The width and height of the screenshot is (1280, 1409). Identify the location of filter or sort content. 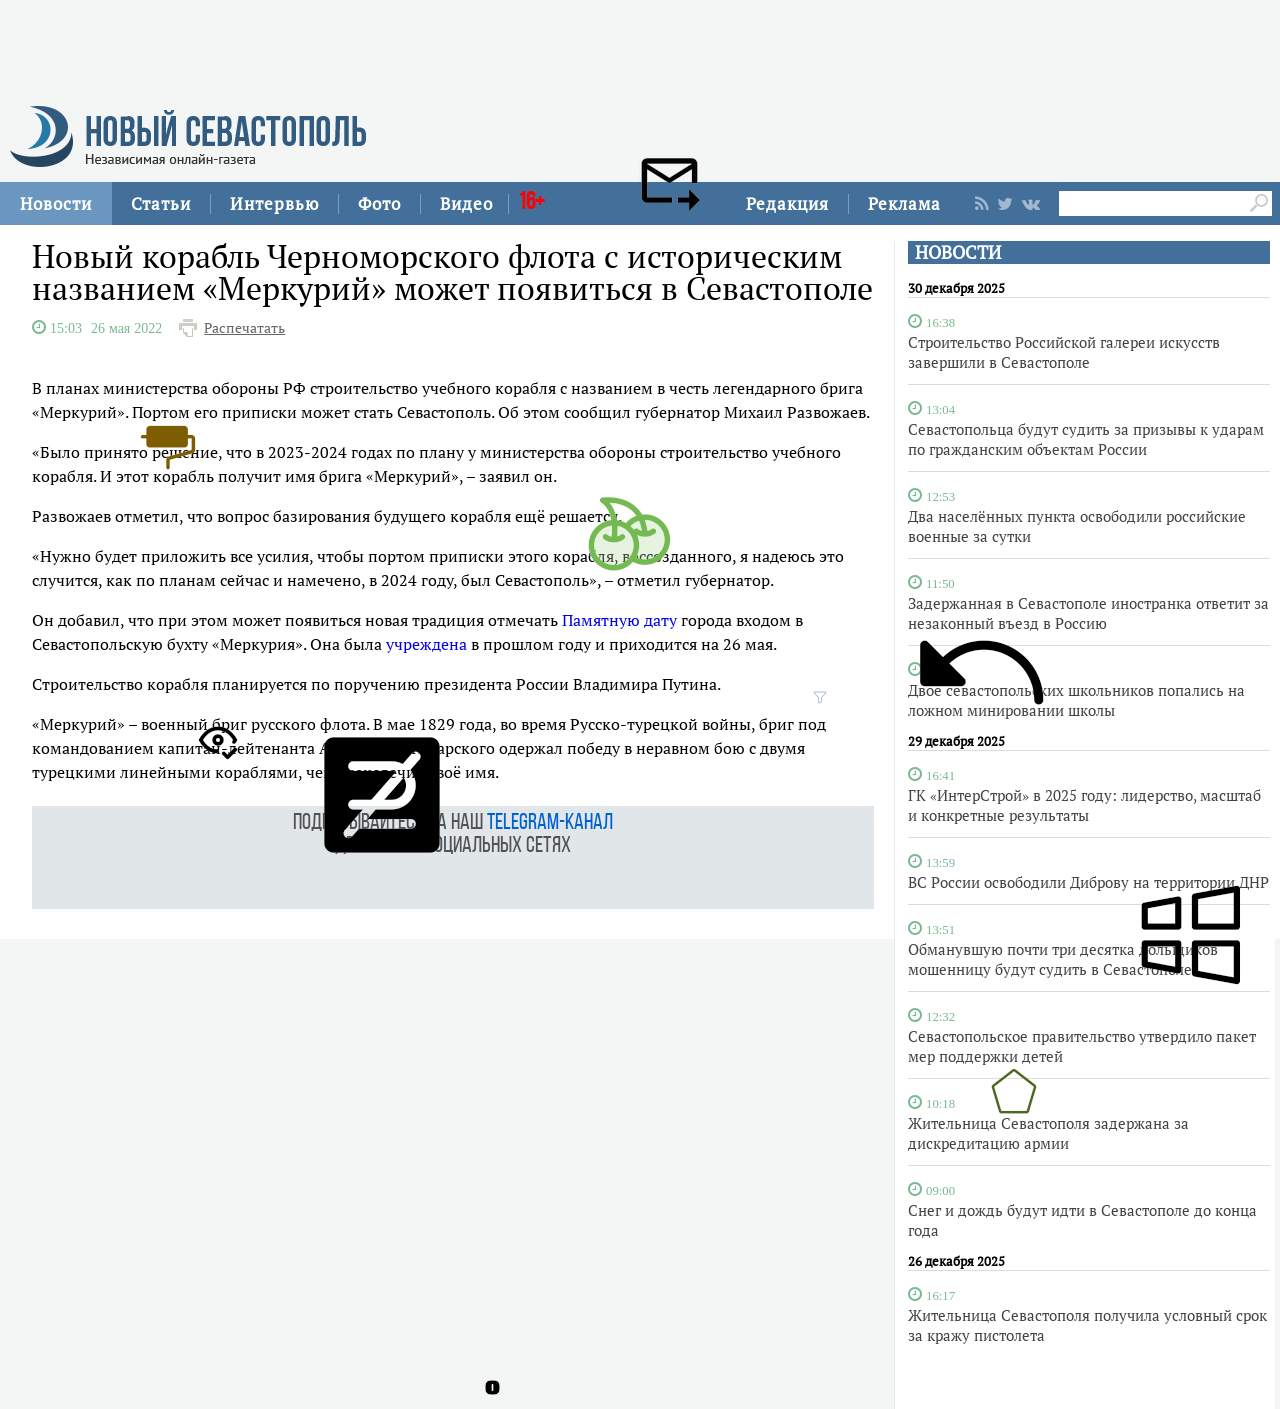
(820, 697).